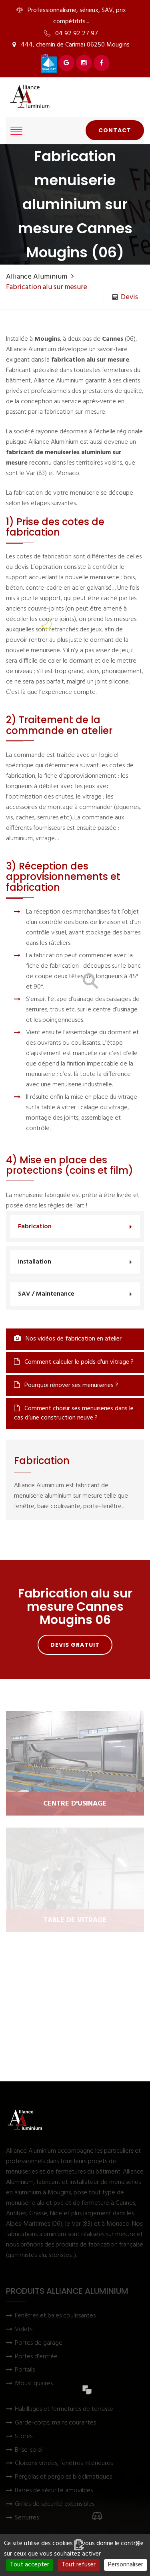 This screenshot has height=2576, width=150. I want to click on indicates battery is low but currently charging, so click(78, 2545).